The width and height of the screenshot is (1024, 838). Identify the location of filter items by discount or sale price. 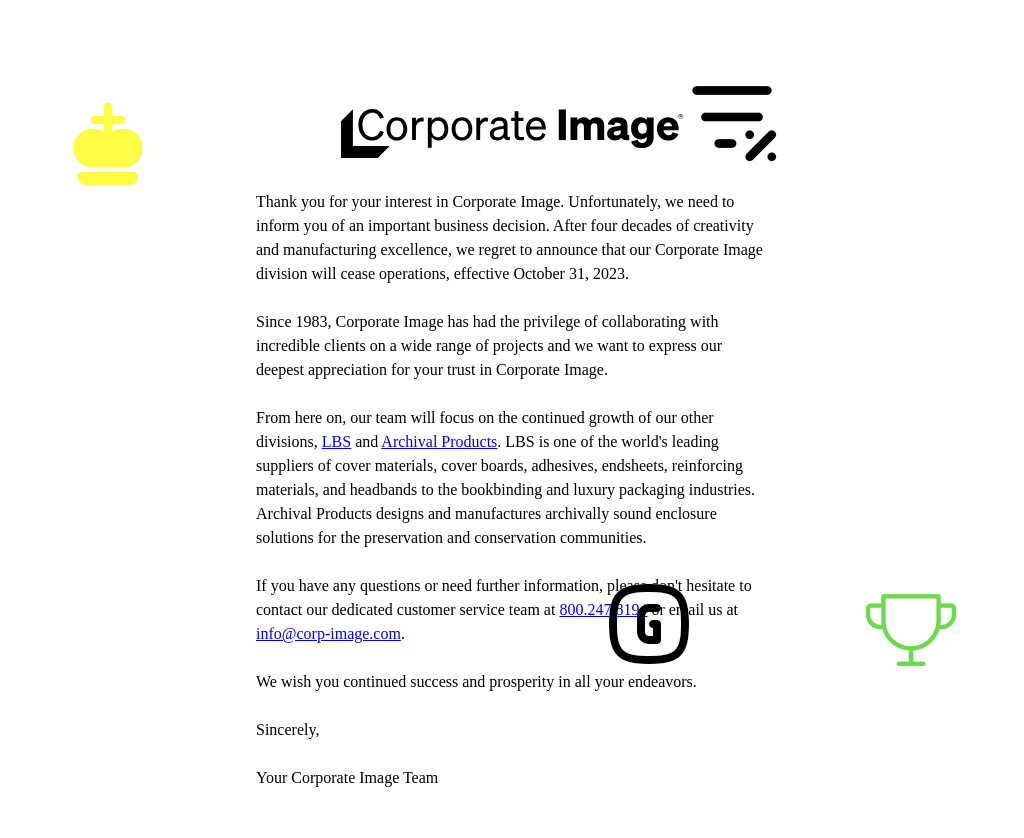
(732, 117).